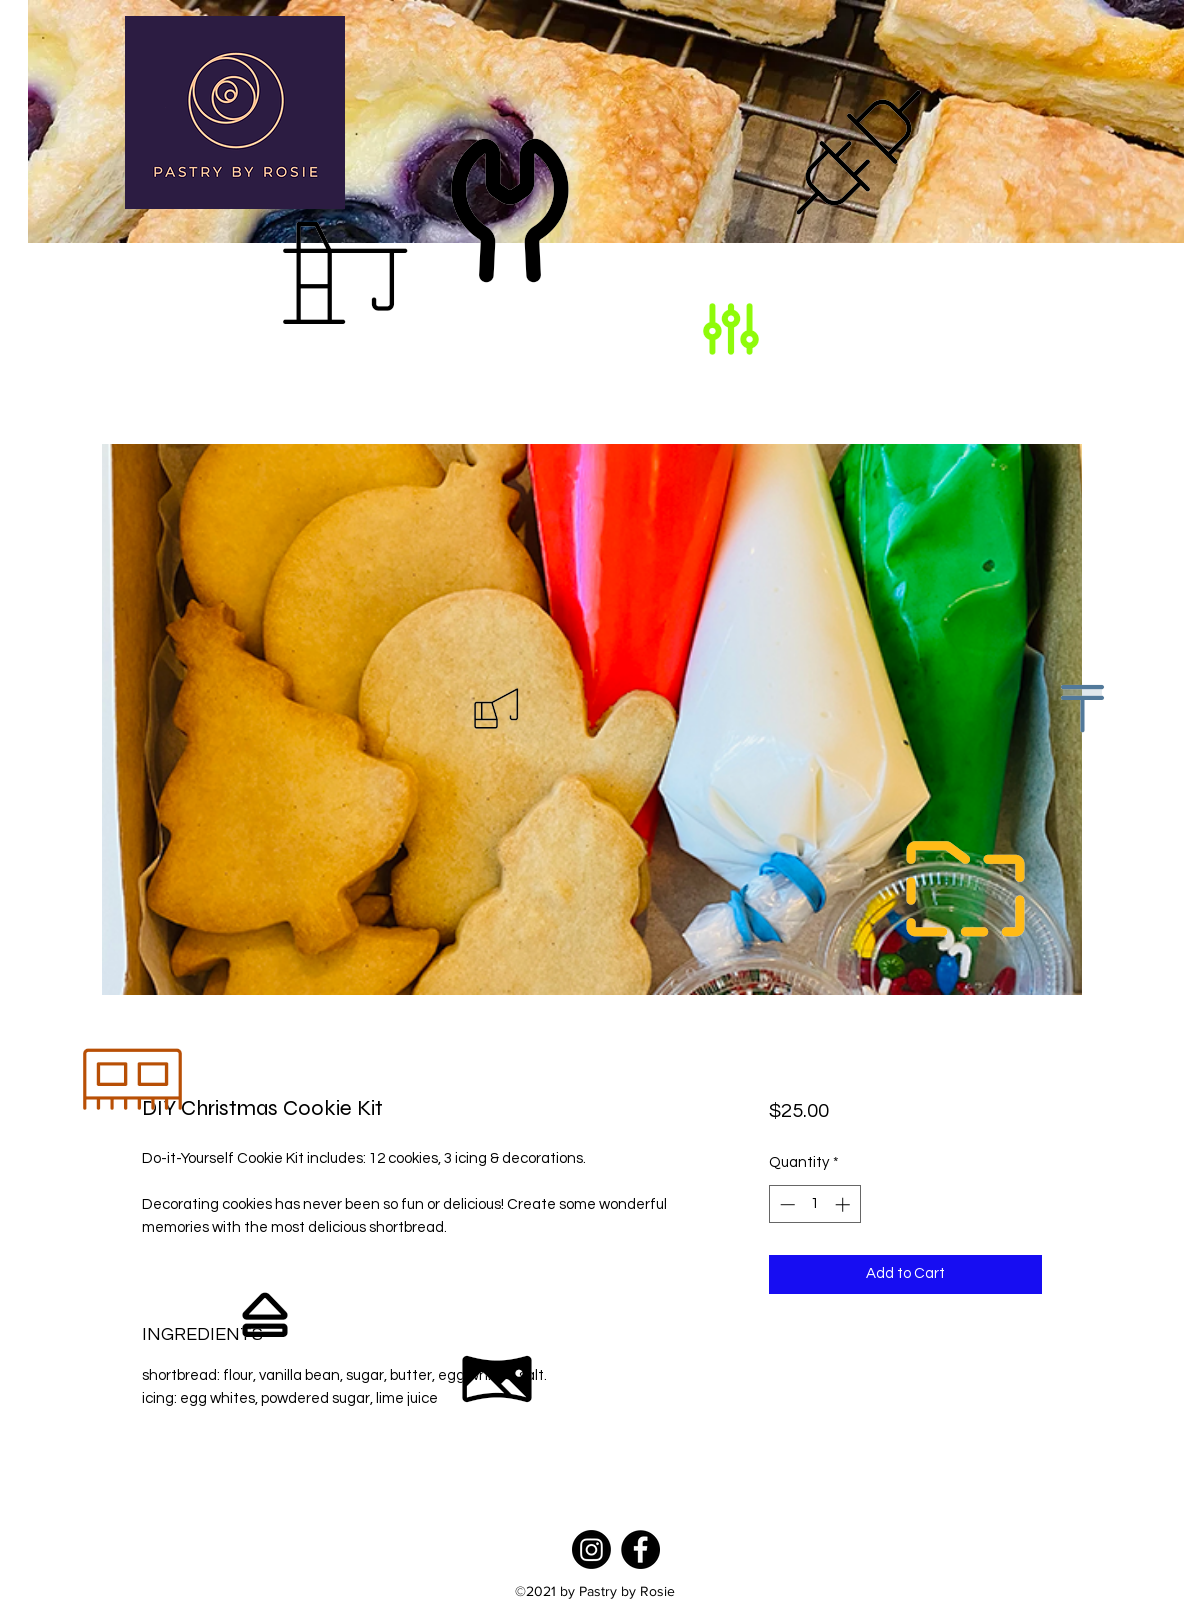 This screenshot has height=1604, width=1184. Describe the element at coordinates (1082, 706) in the screenshot. I see `view or select Kazakhstan tenge currency` at that location.